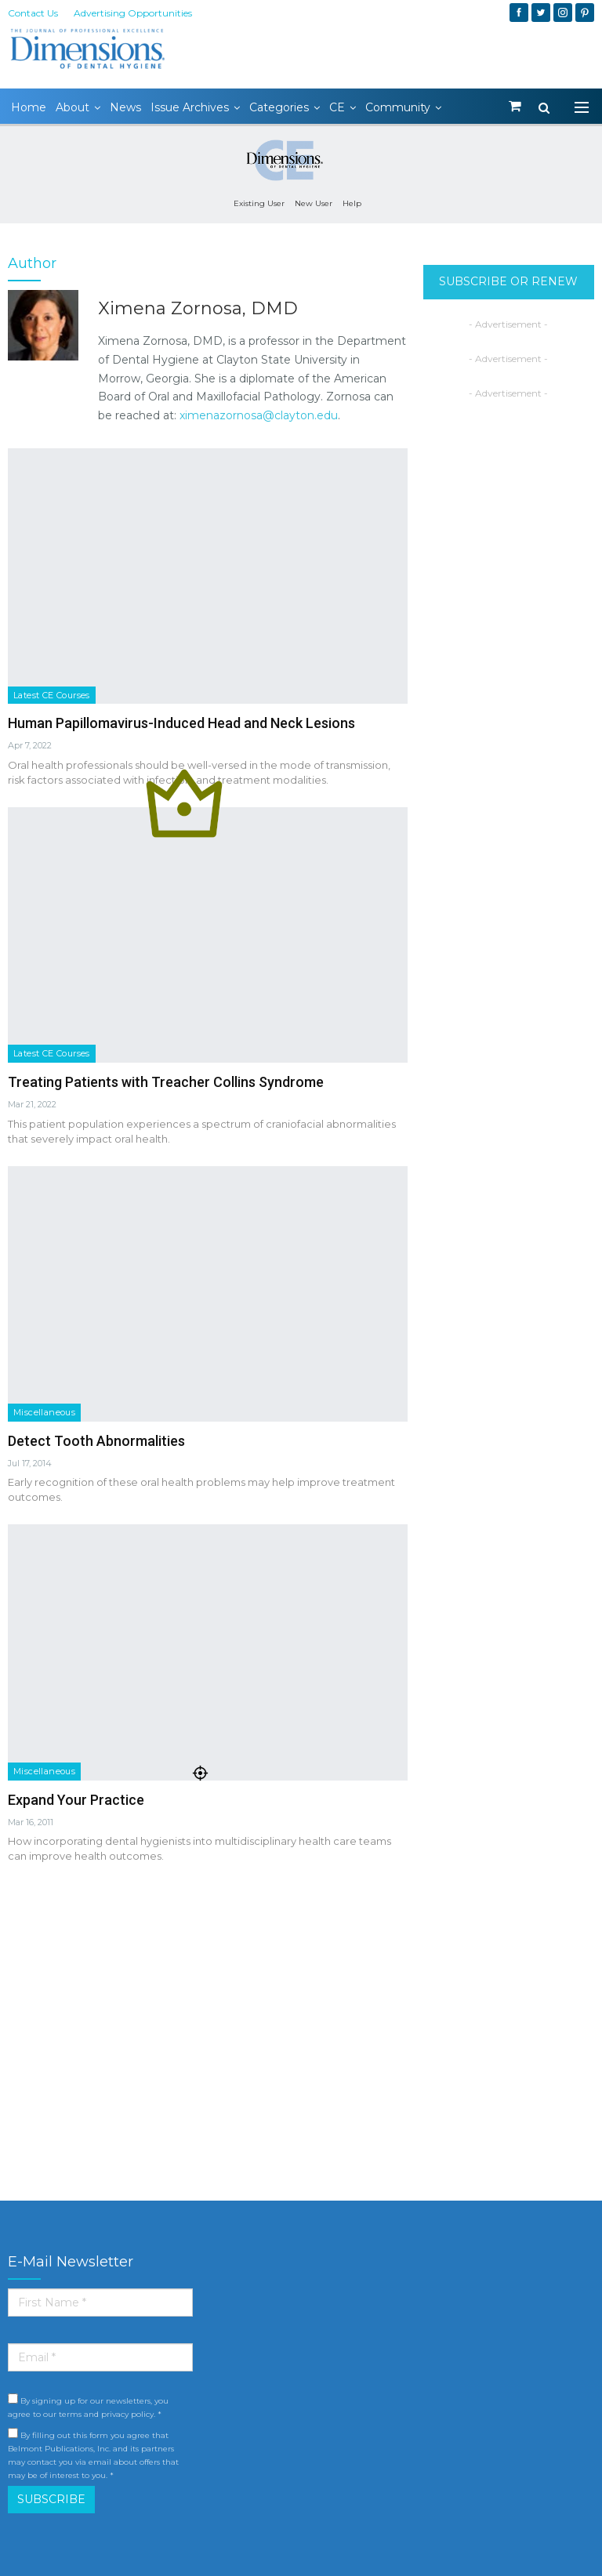 This screenshot has height=2576, width=602. I want to click on indicates VIP or premium membership status, so click(184, 806).